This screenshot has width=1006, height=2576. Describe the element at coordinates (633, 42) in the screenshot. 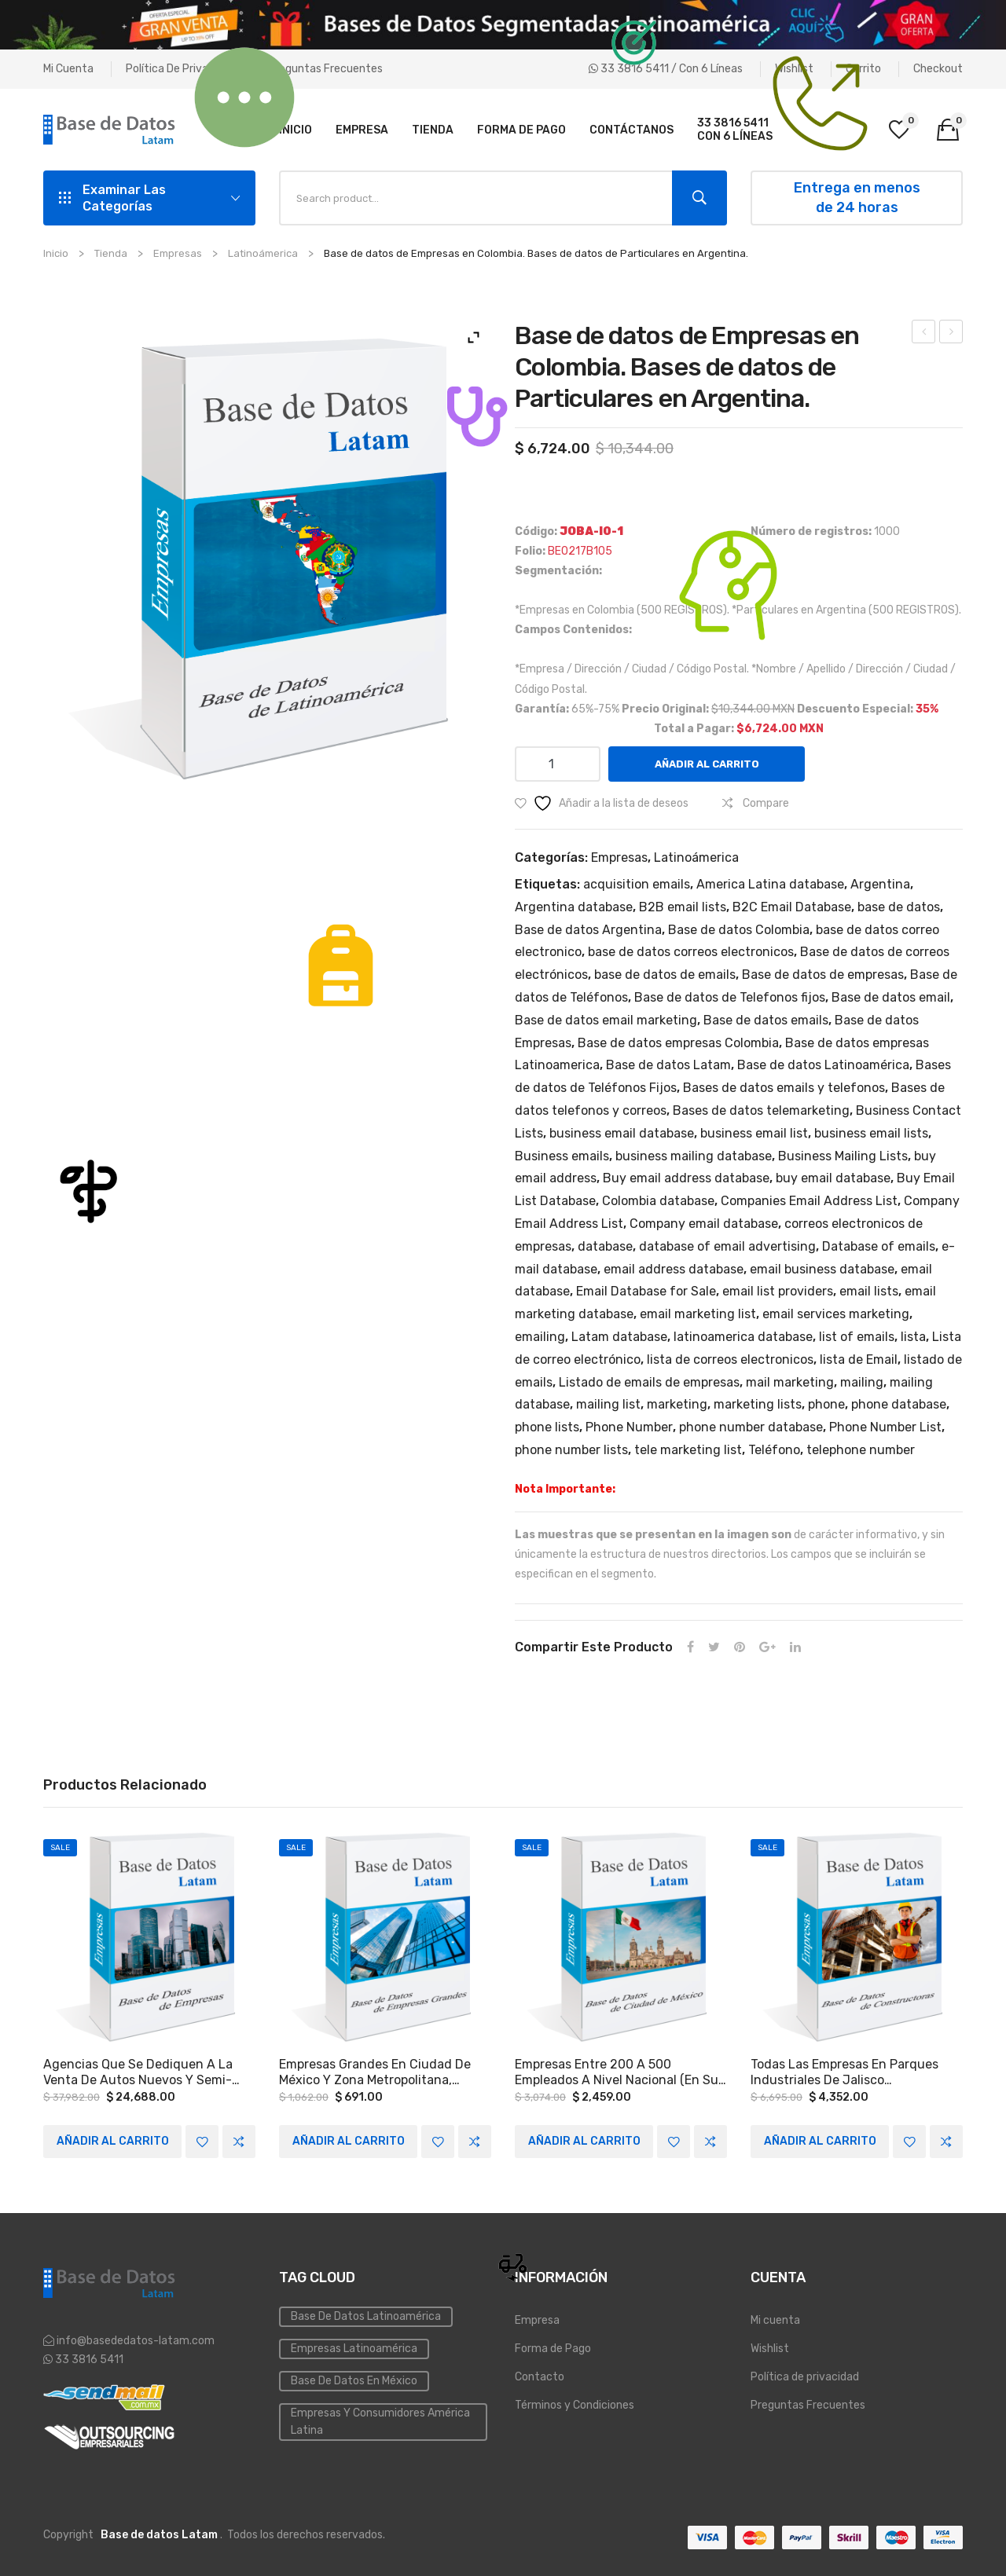

I see `set a goal or target` at that location.